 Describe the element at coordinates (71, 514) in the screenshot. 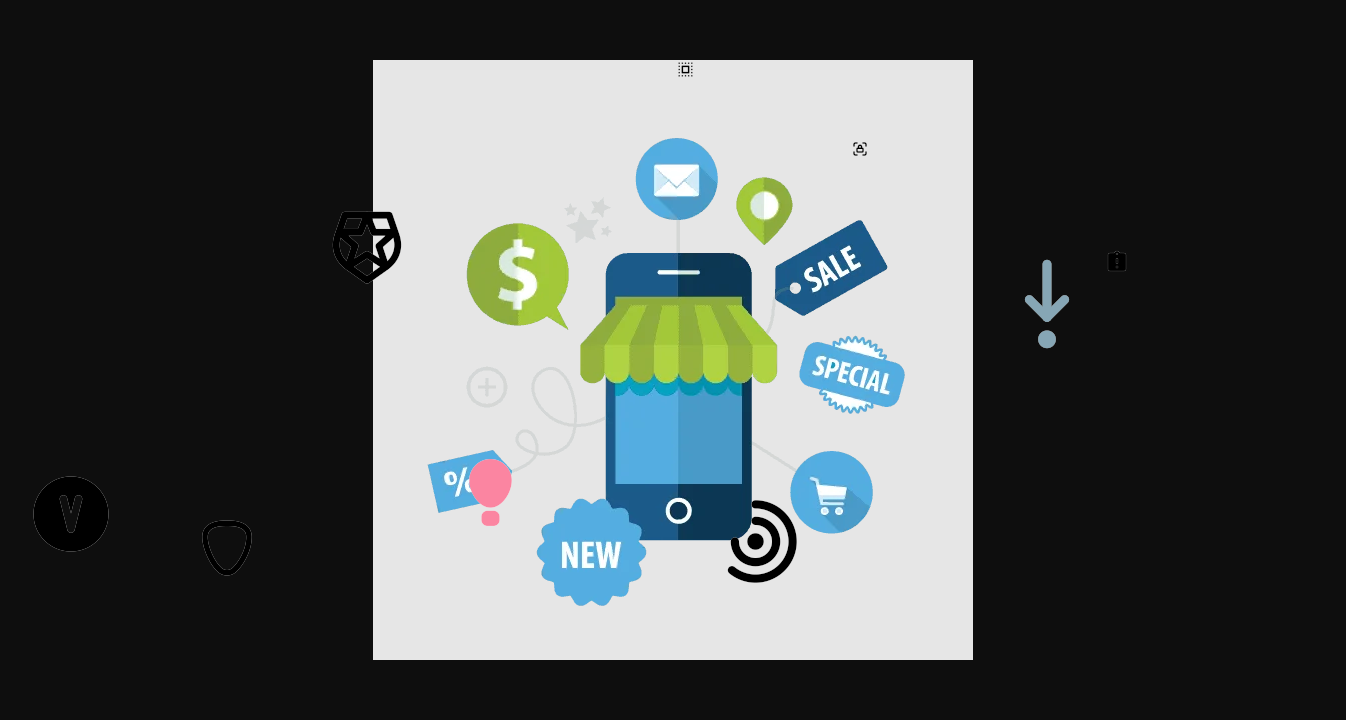

I see `indicates a verified status or badge` at that location.